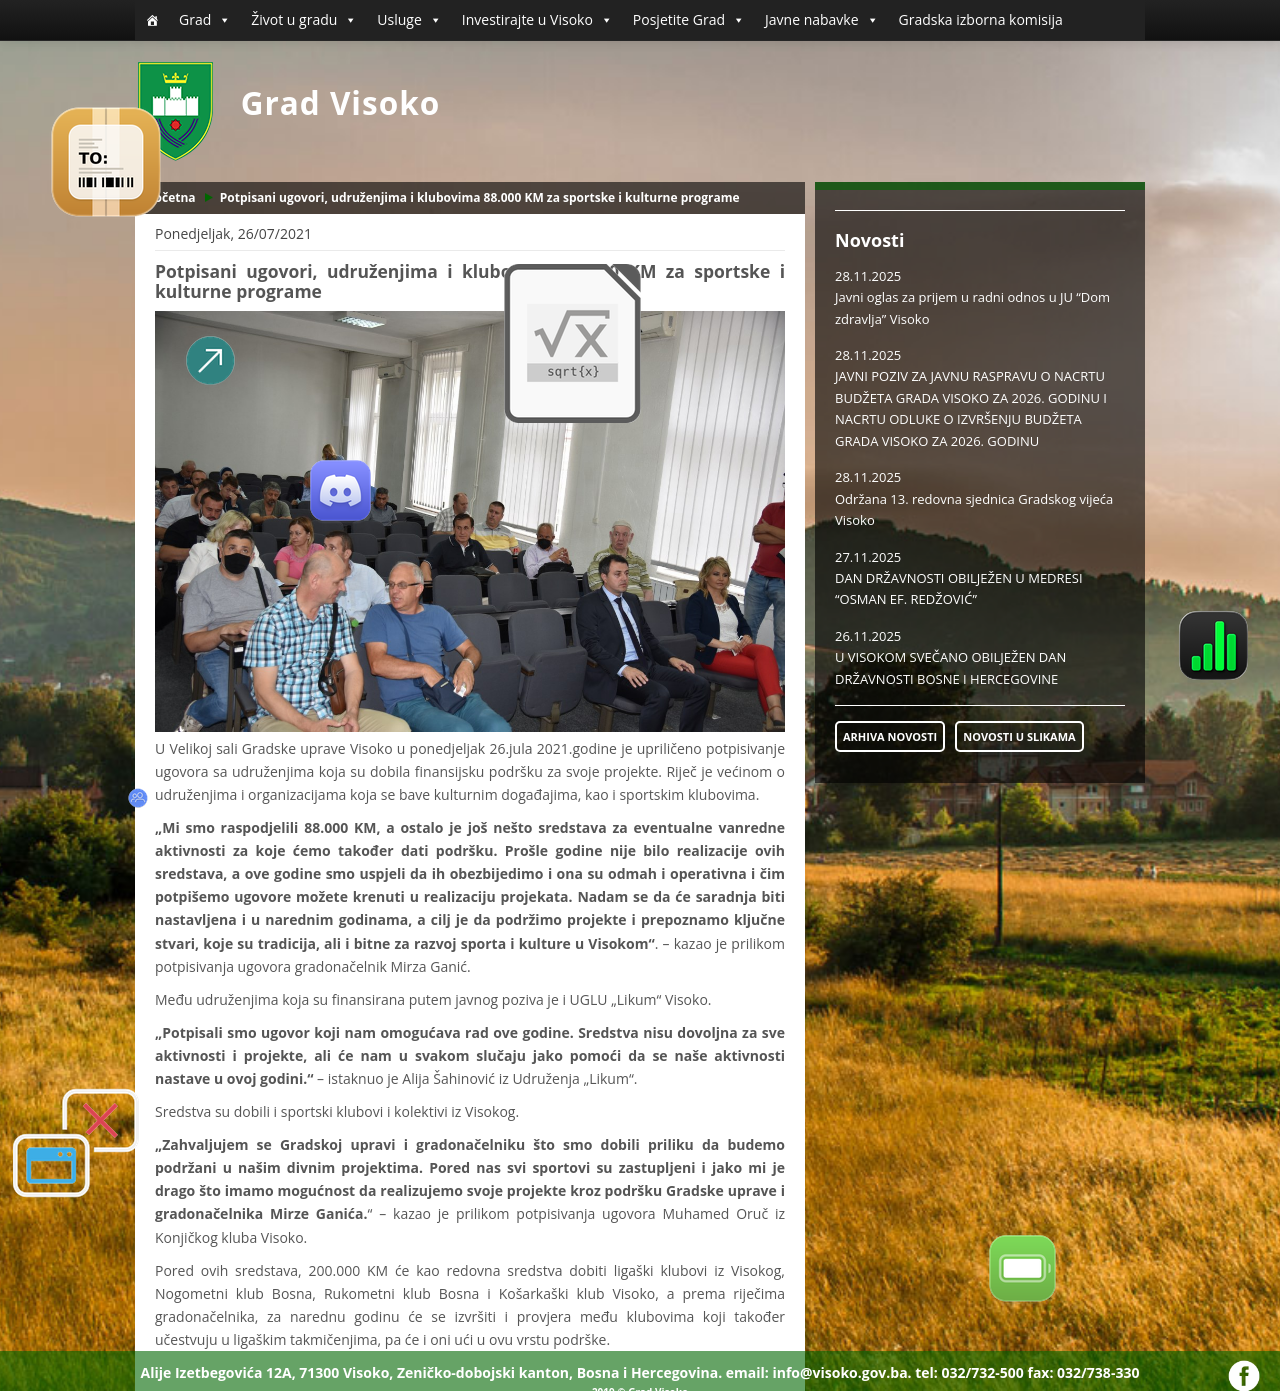 The width and height of the screenshot is (1280, 1391). I want to click on switch between user accounts, so click(138, 798).